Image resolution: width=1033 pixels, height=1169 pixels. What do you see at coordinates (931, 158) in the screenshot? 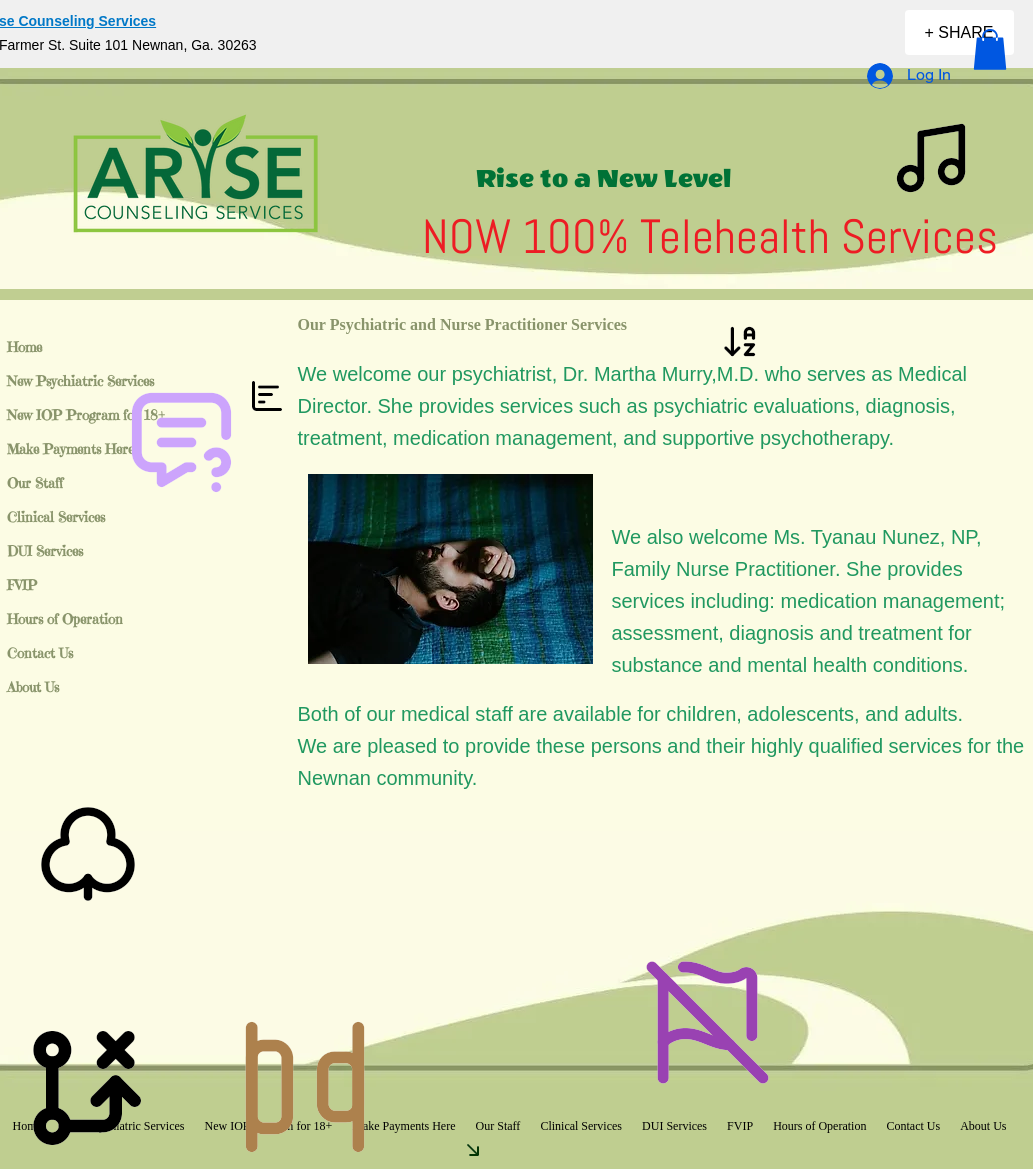
I see `open music player or library` at bounding box center [931, 158].